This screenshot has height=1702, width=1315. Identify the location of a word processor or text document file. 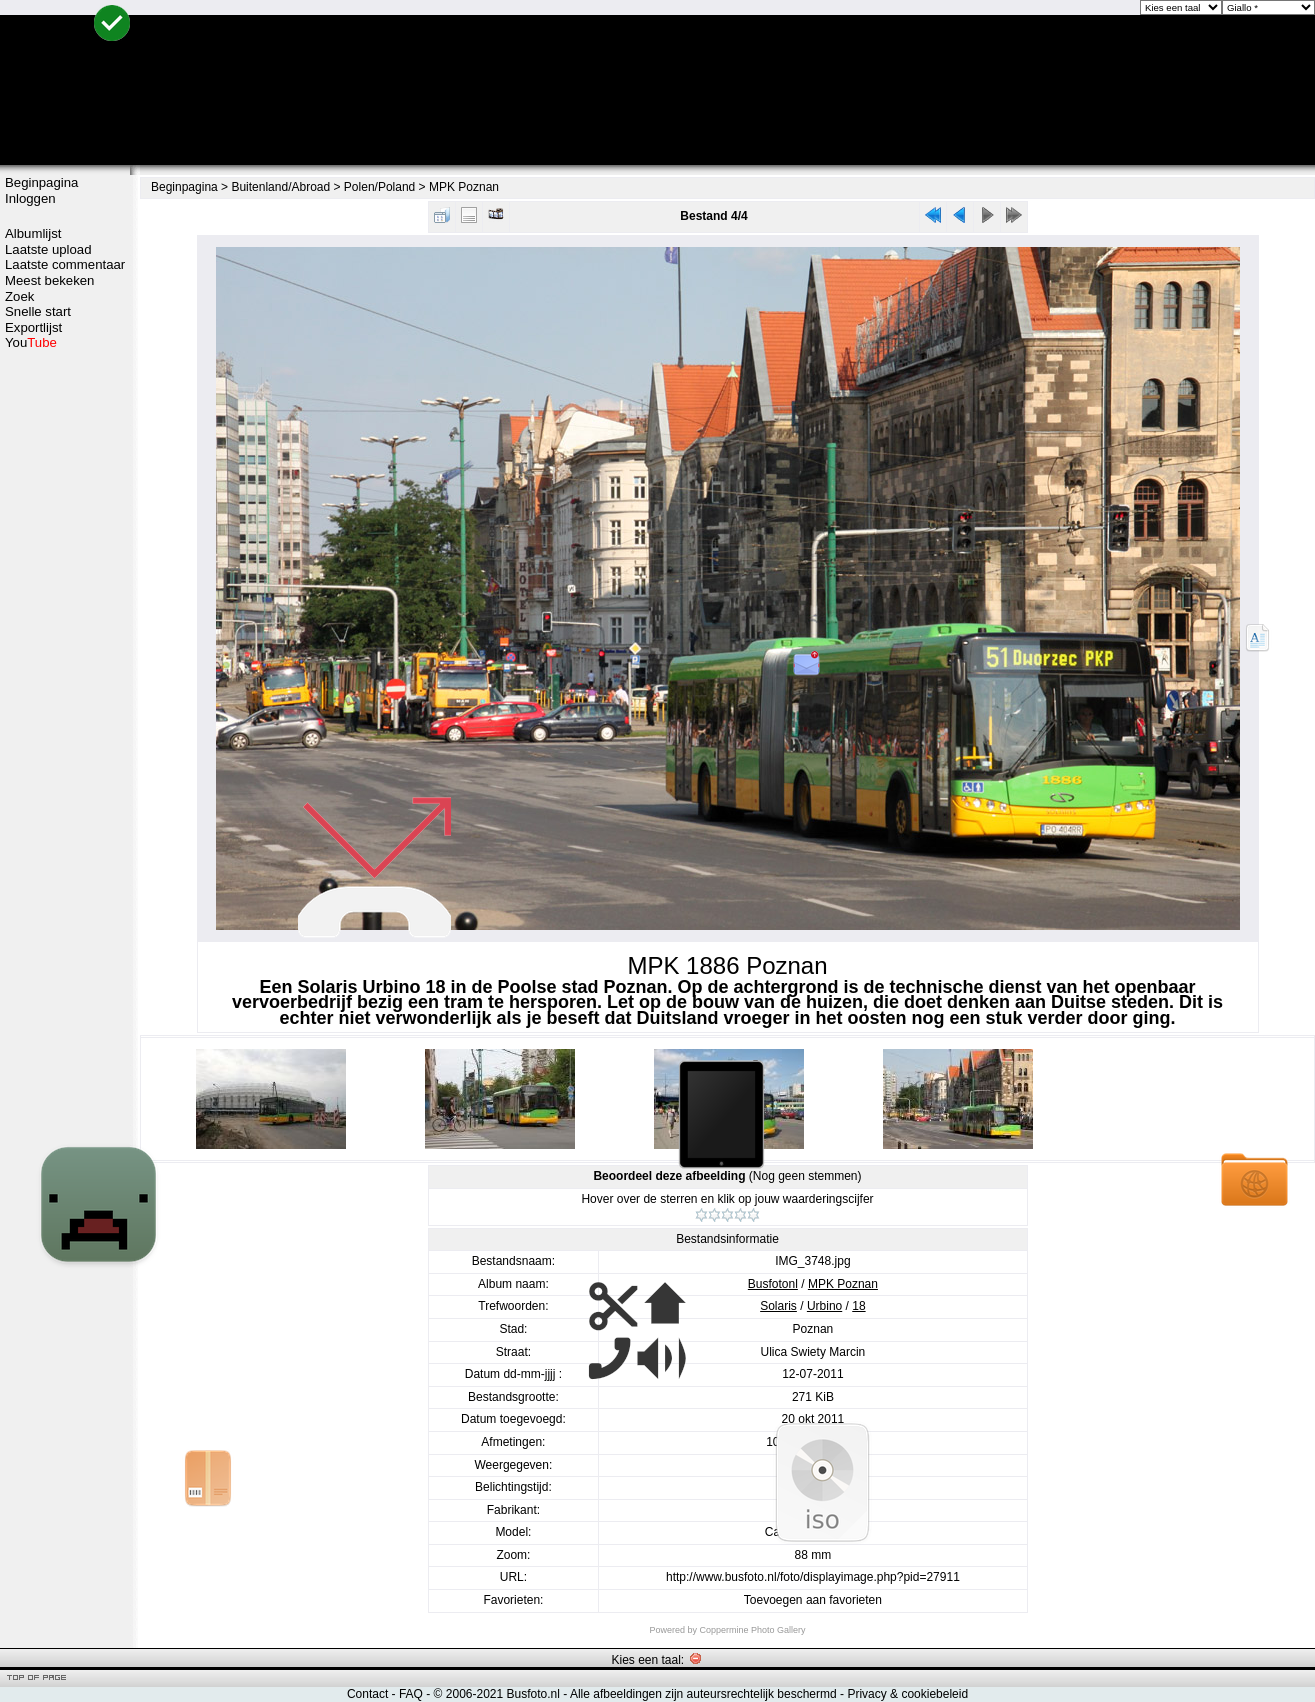
(1257, 637).